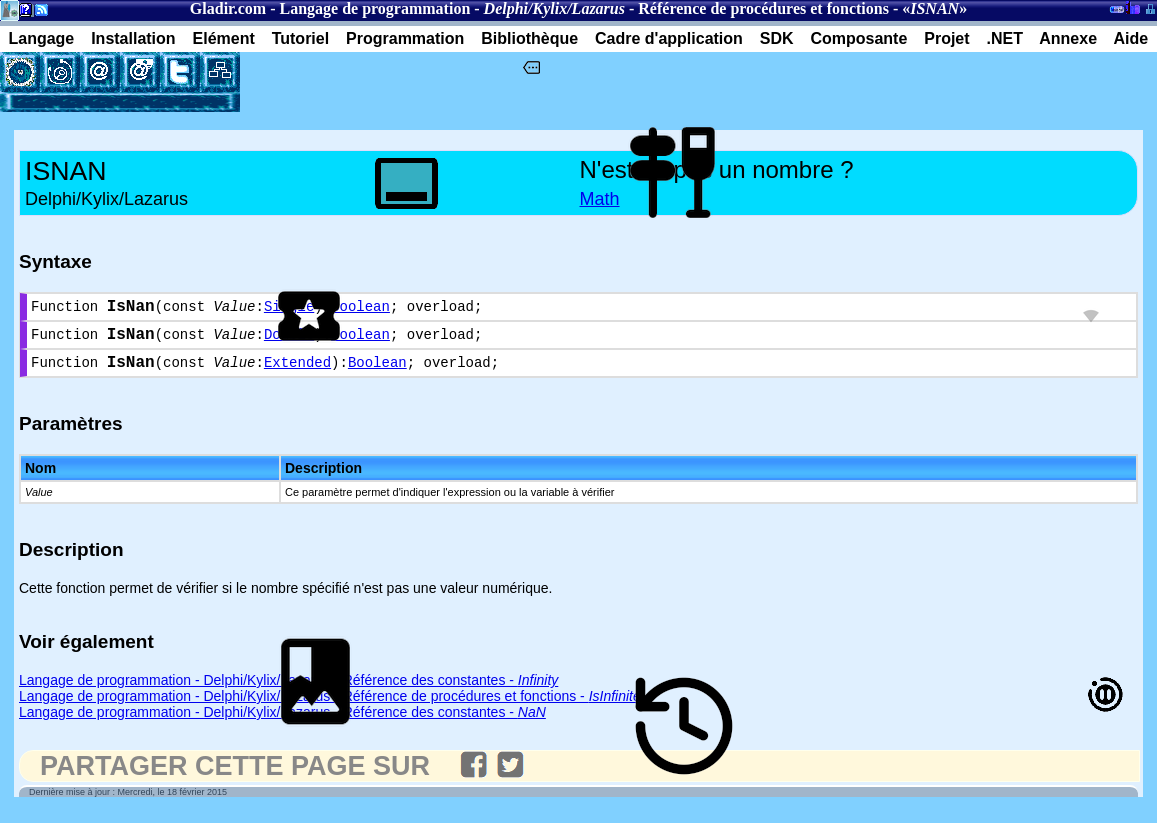 This screenshot has width=1157, height=823. What do you see at coordinates (315, 681) in the screenshot?
I see `open photo album` at bounding box center [315, 681].